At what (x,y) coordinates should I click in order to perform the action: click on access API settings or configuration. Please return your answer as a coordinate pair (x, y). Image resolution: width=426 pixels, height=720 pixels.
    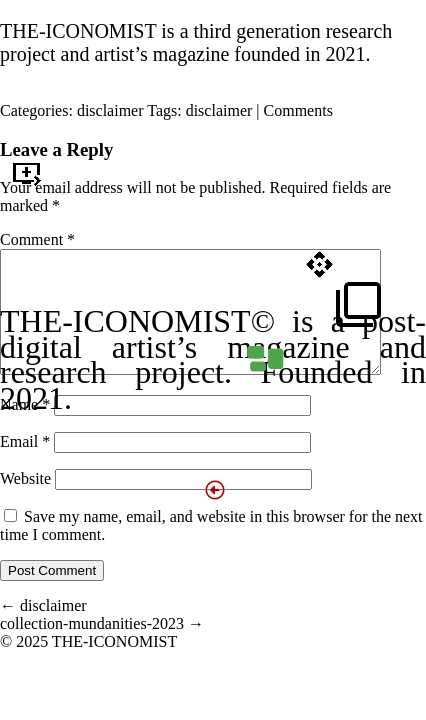
    Looking at the image, I should click on (319, 264).